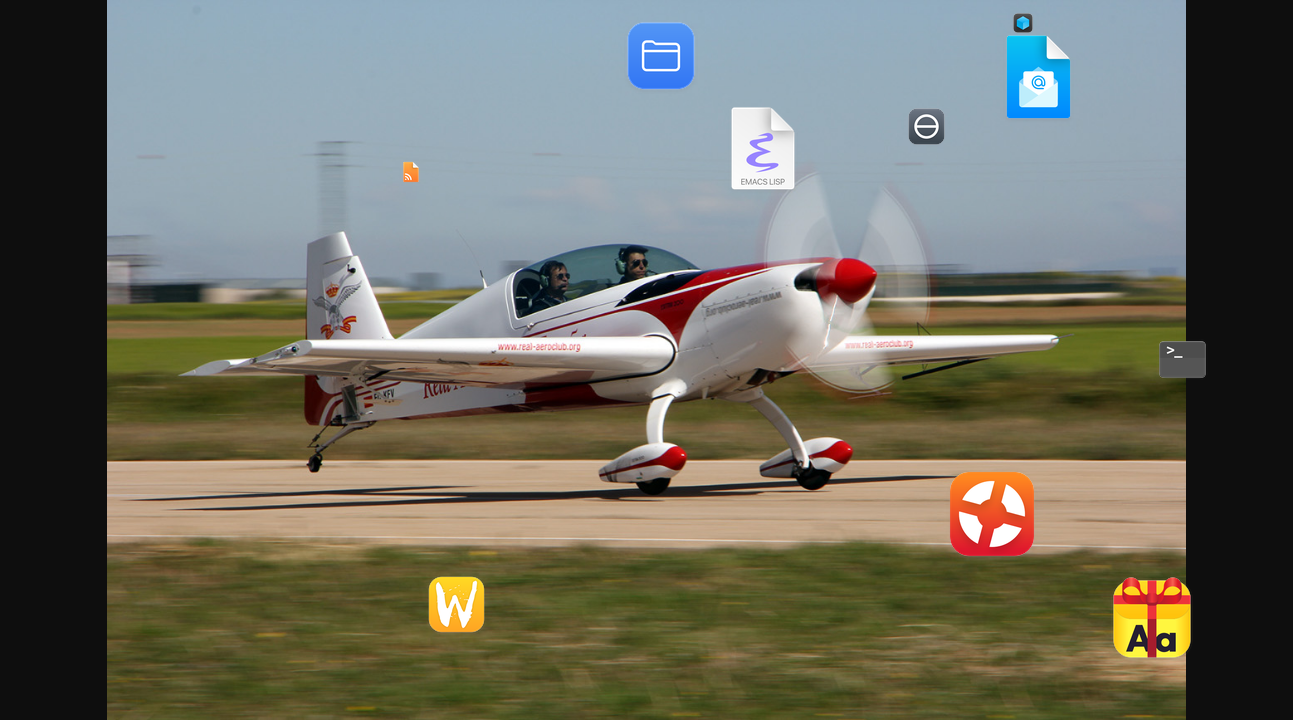 This screenshot has width=1293, height=720. I want to click on an emacs lisp source code file, so click(763, 150).